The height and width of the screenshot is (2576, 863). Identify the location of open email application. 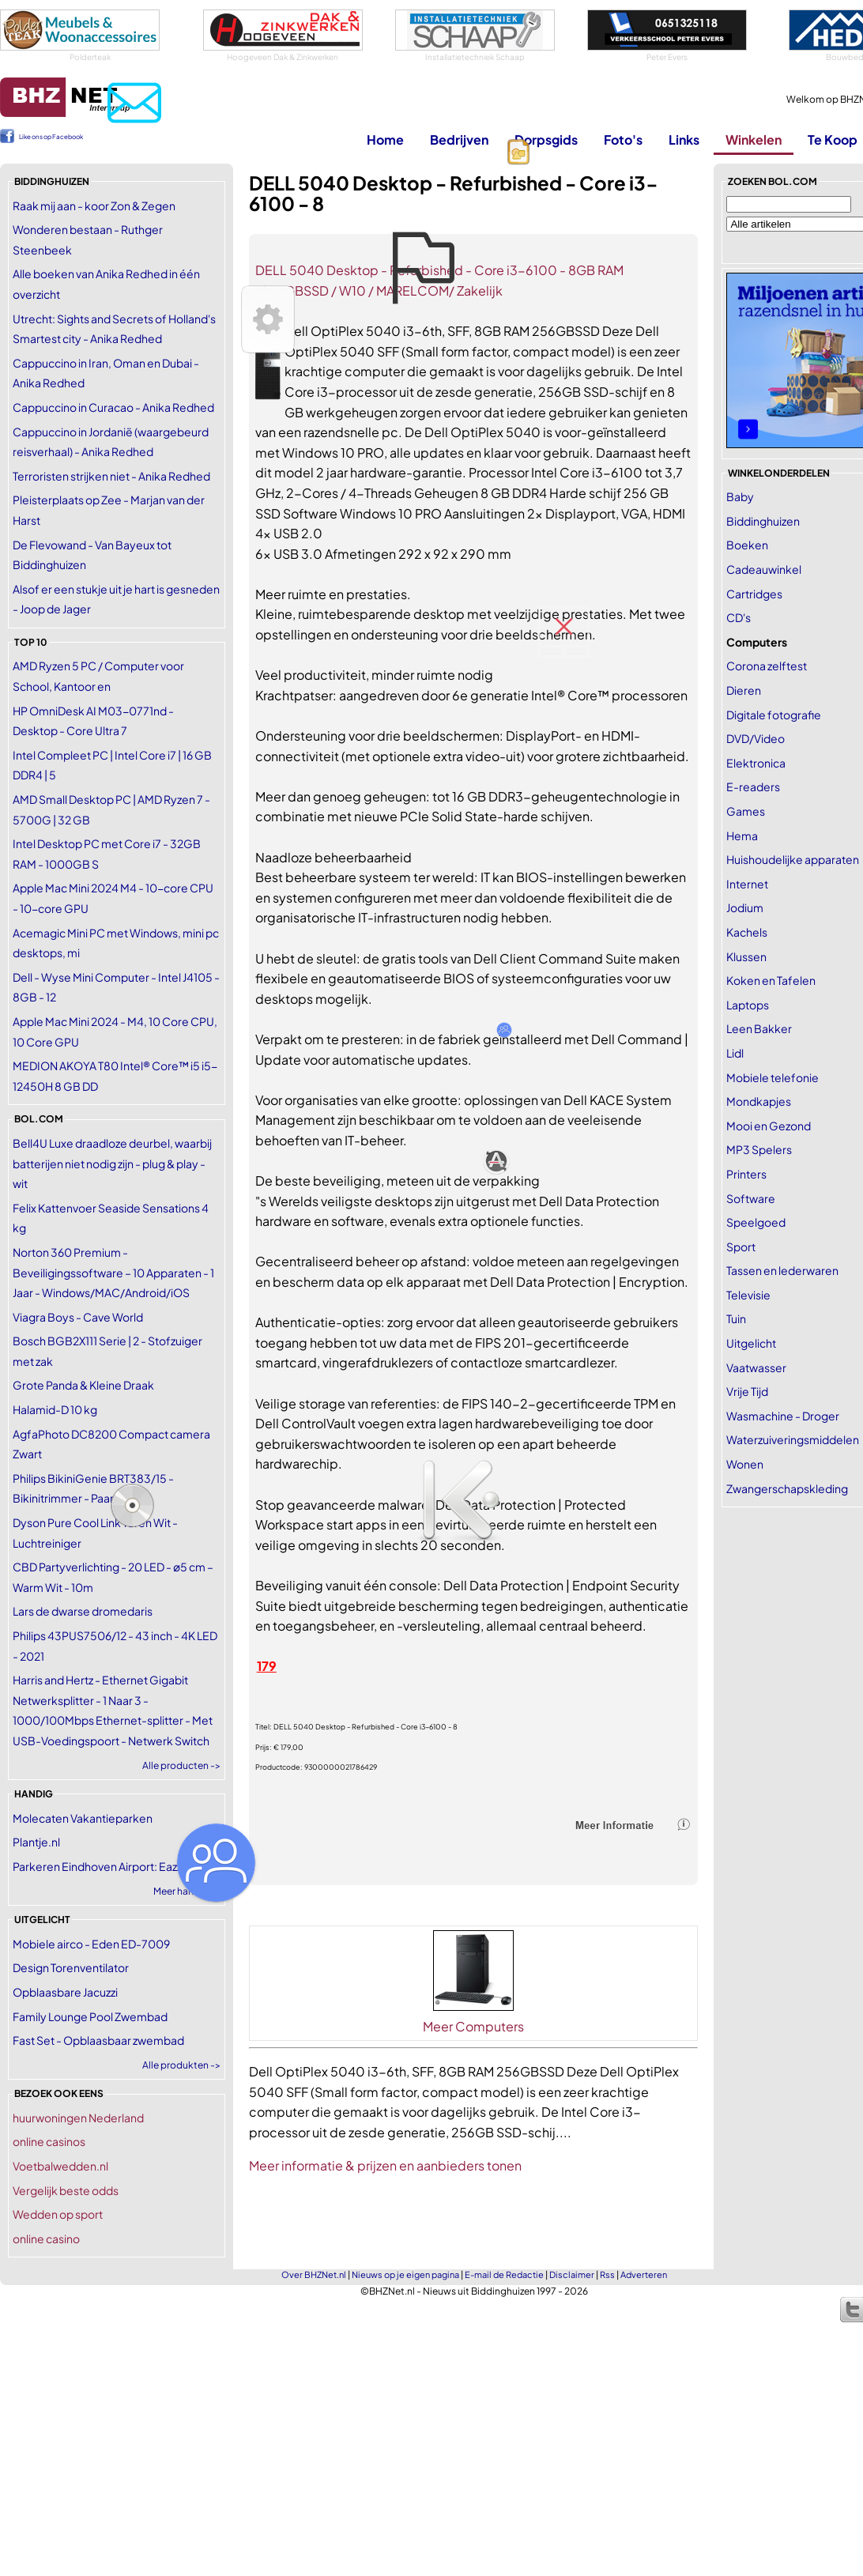
(134, 103).